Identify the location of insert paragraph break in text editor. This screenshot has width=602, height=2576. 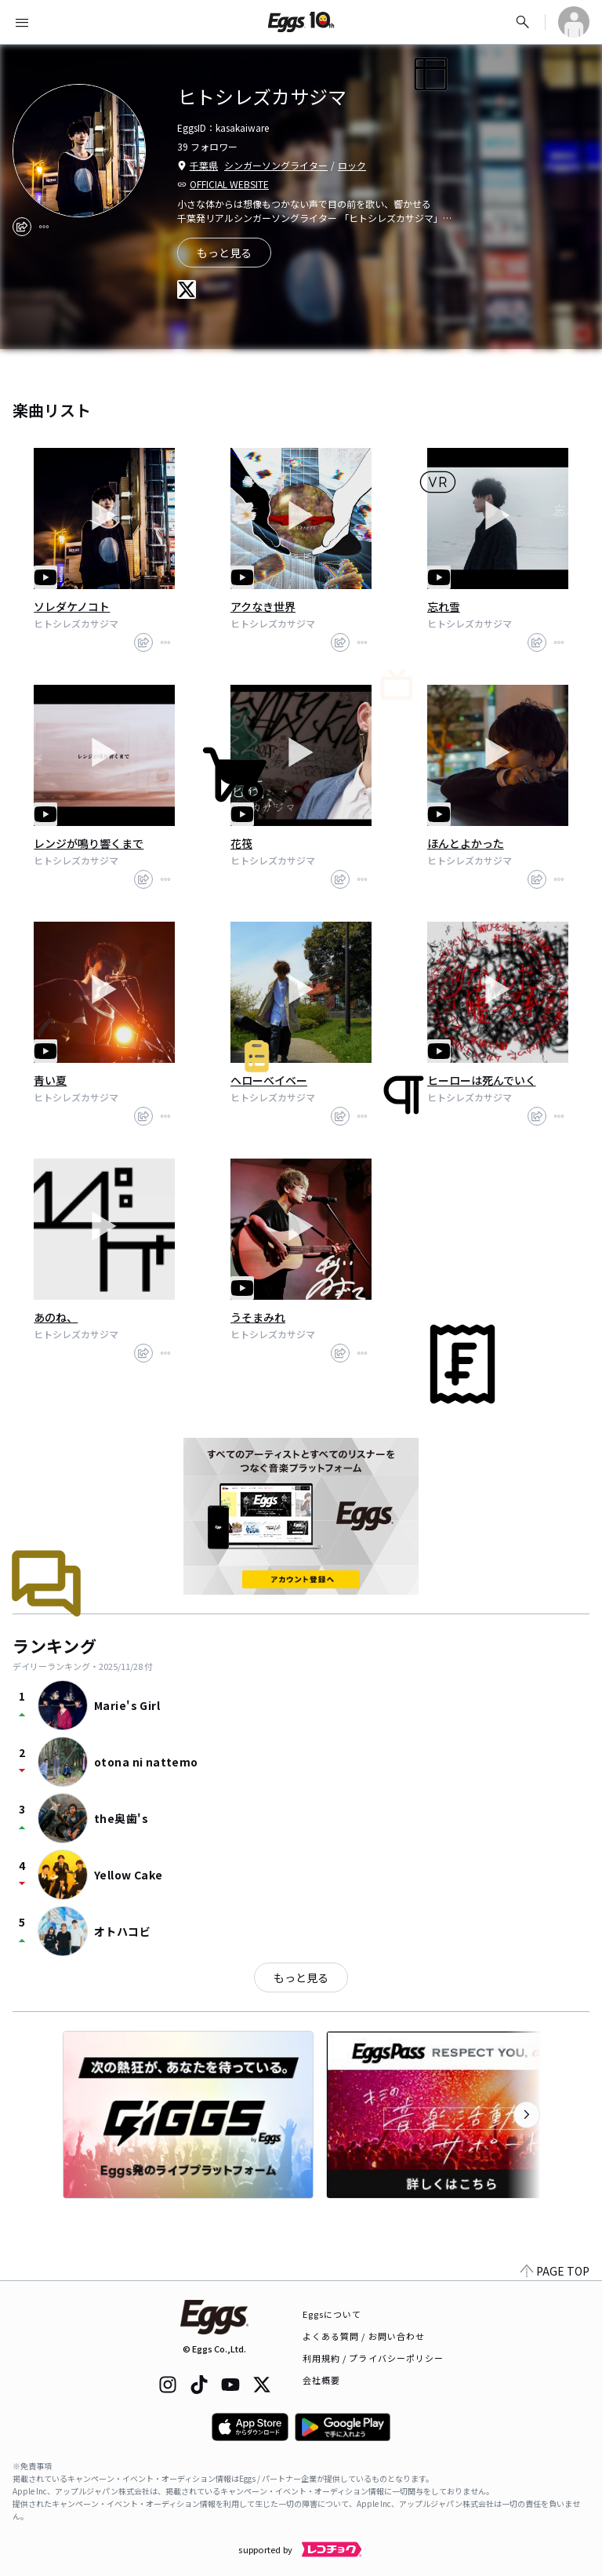
(404, 1095).